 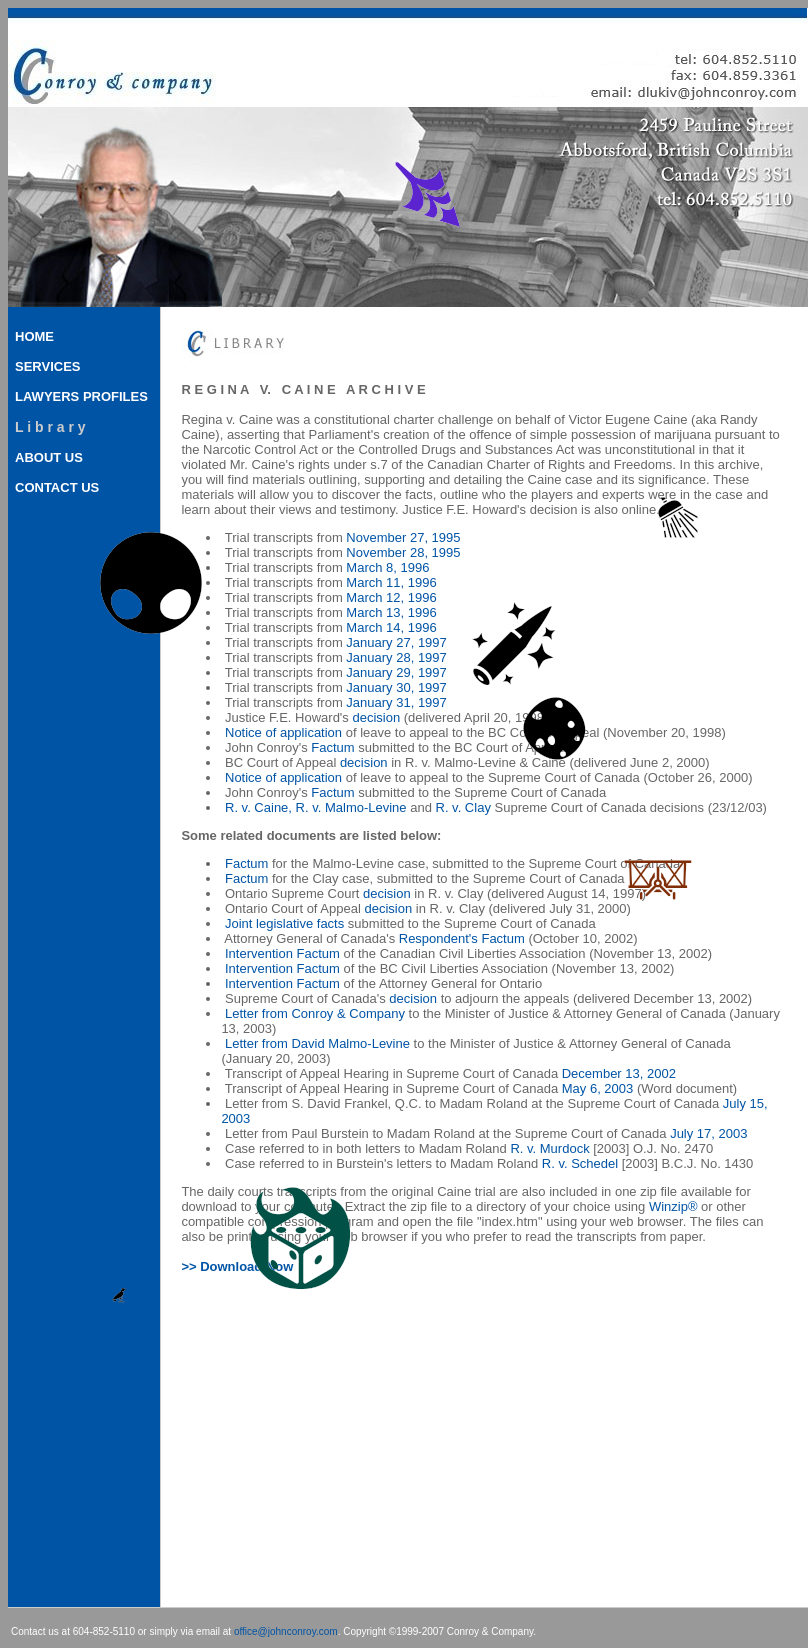 What do you see at coordinates (151, 583) in the screenshot?
I see `select or summon a soul vessel item` at bounding box center [151, 583].